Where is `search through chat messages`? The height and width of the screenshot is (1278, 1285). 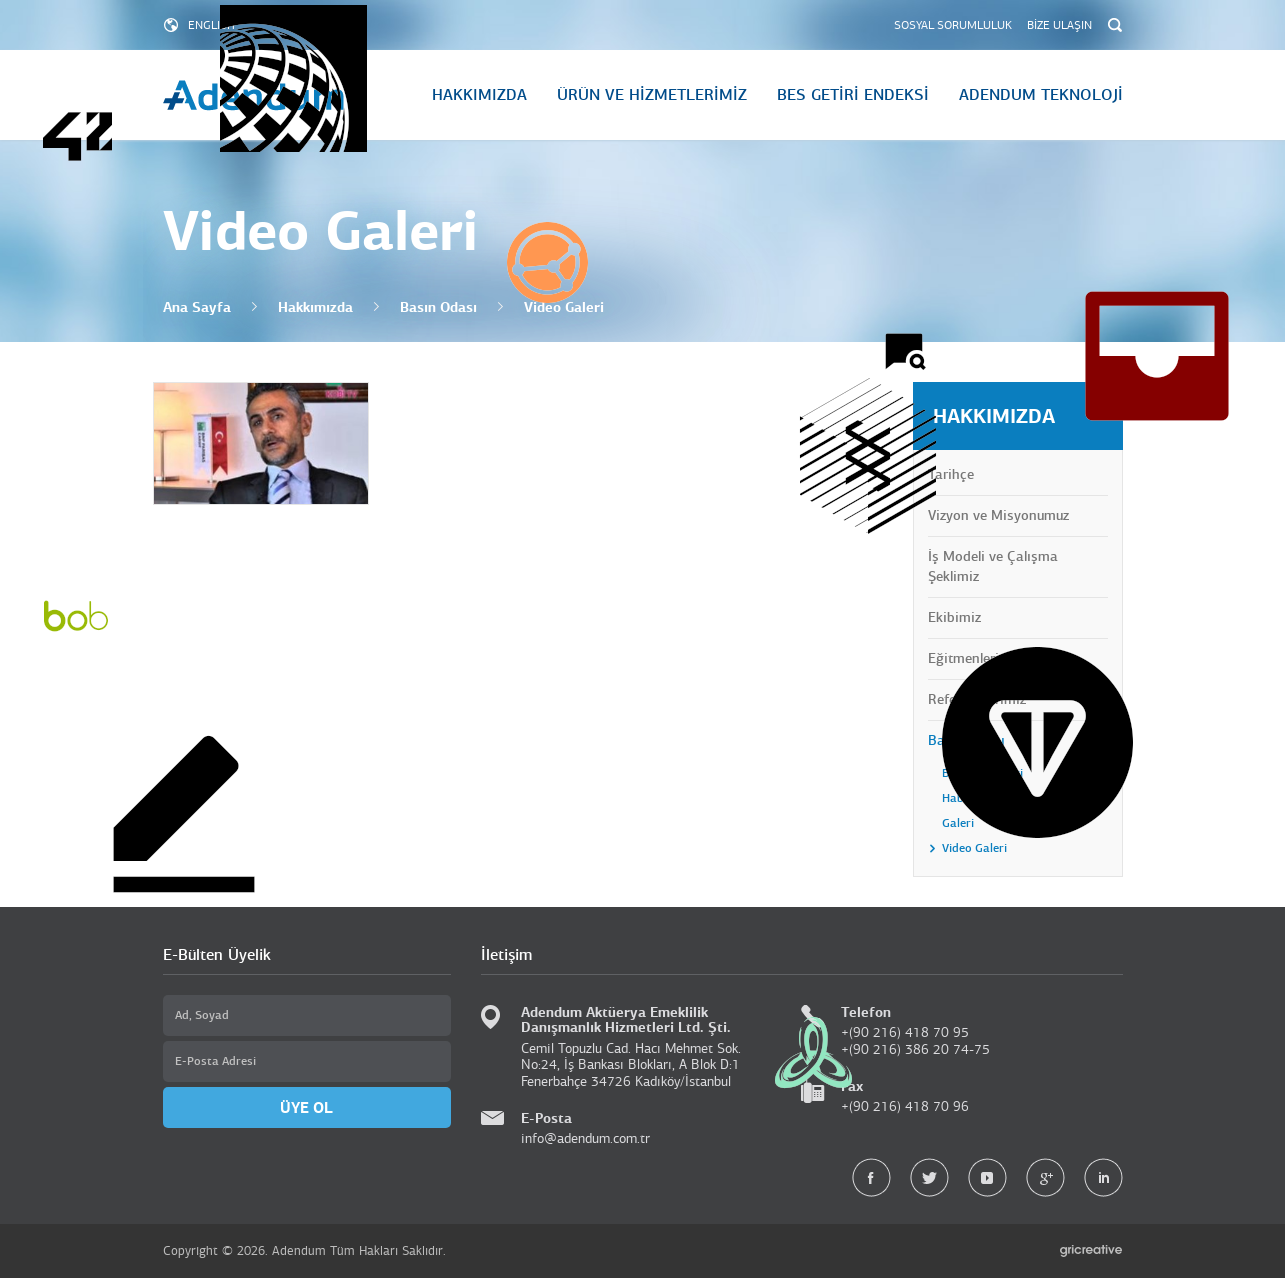 search through chat messages is located at coordinates (904, 350).